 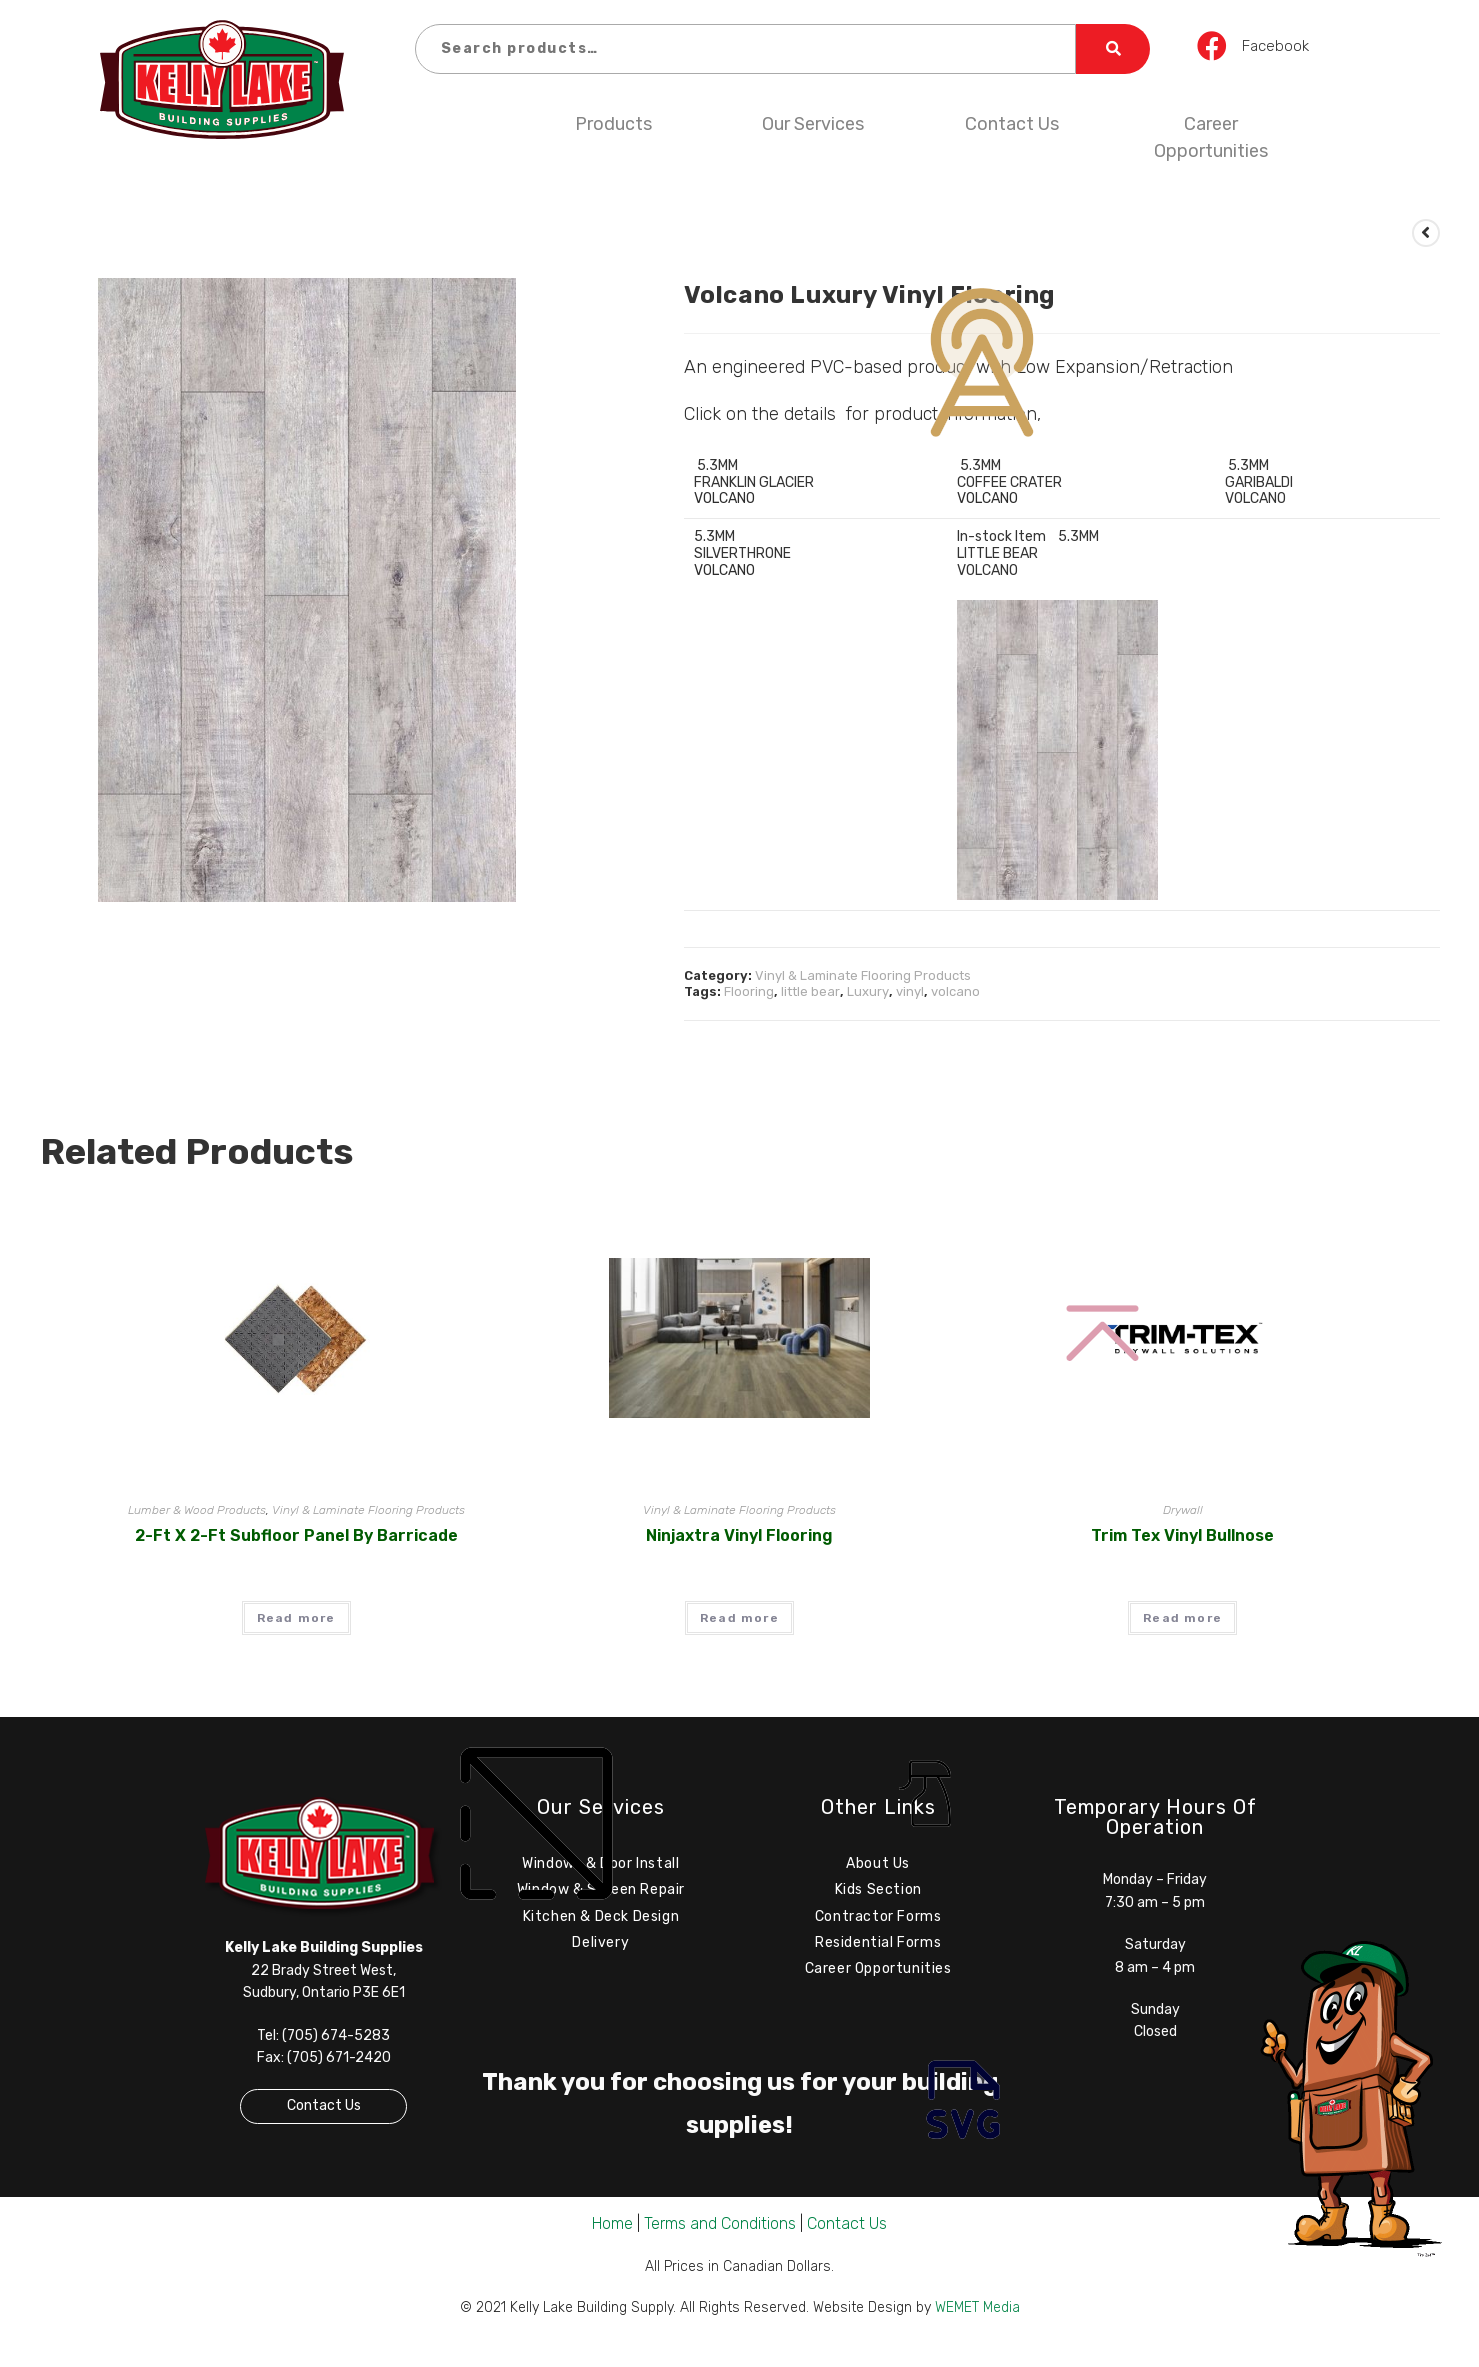 I want to click on collapse content or scroll to top, so click(x=1102, y=1331).